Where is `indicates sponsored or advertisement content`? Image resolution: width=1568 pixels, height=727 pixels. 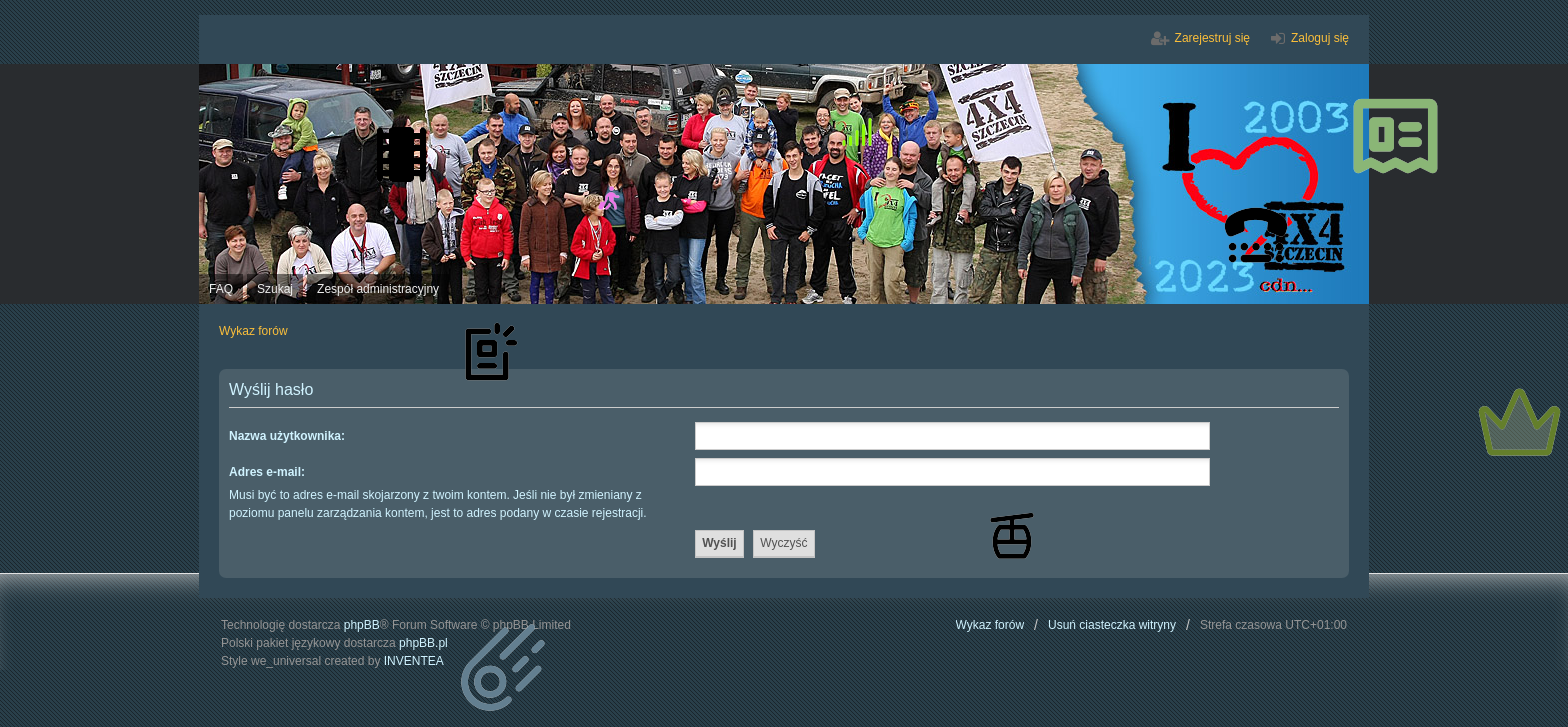
indicates sponsored or advertisement content is located at coordinates (488, 351).